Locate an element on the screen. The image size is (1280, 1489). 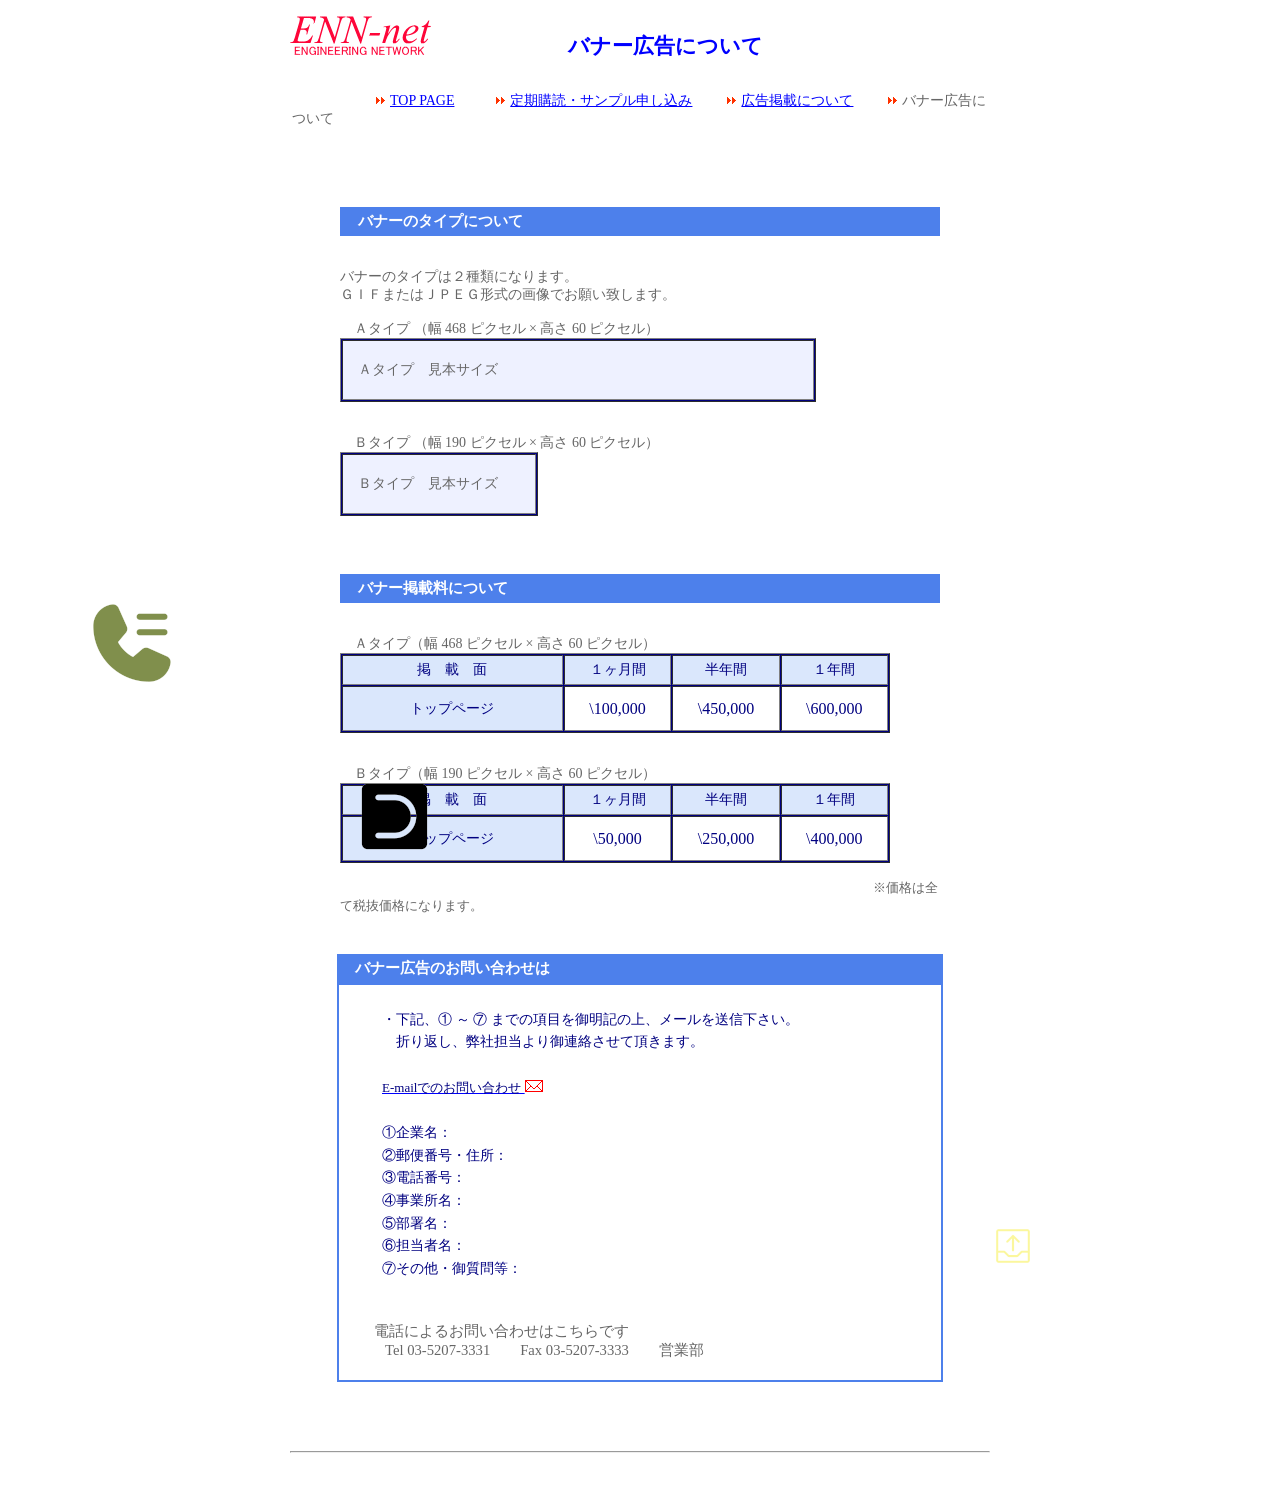
upload file from tray is located at coordinates (1013, 1246).